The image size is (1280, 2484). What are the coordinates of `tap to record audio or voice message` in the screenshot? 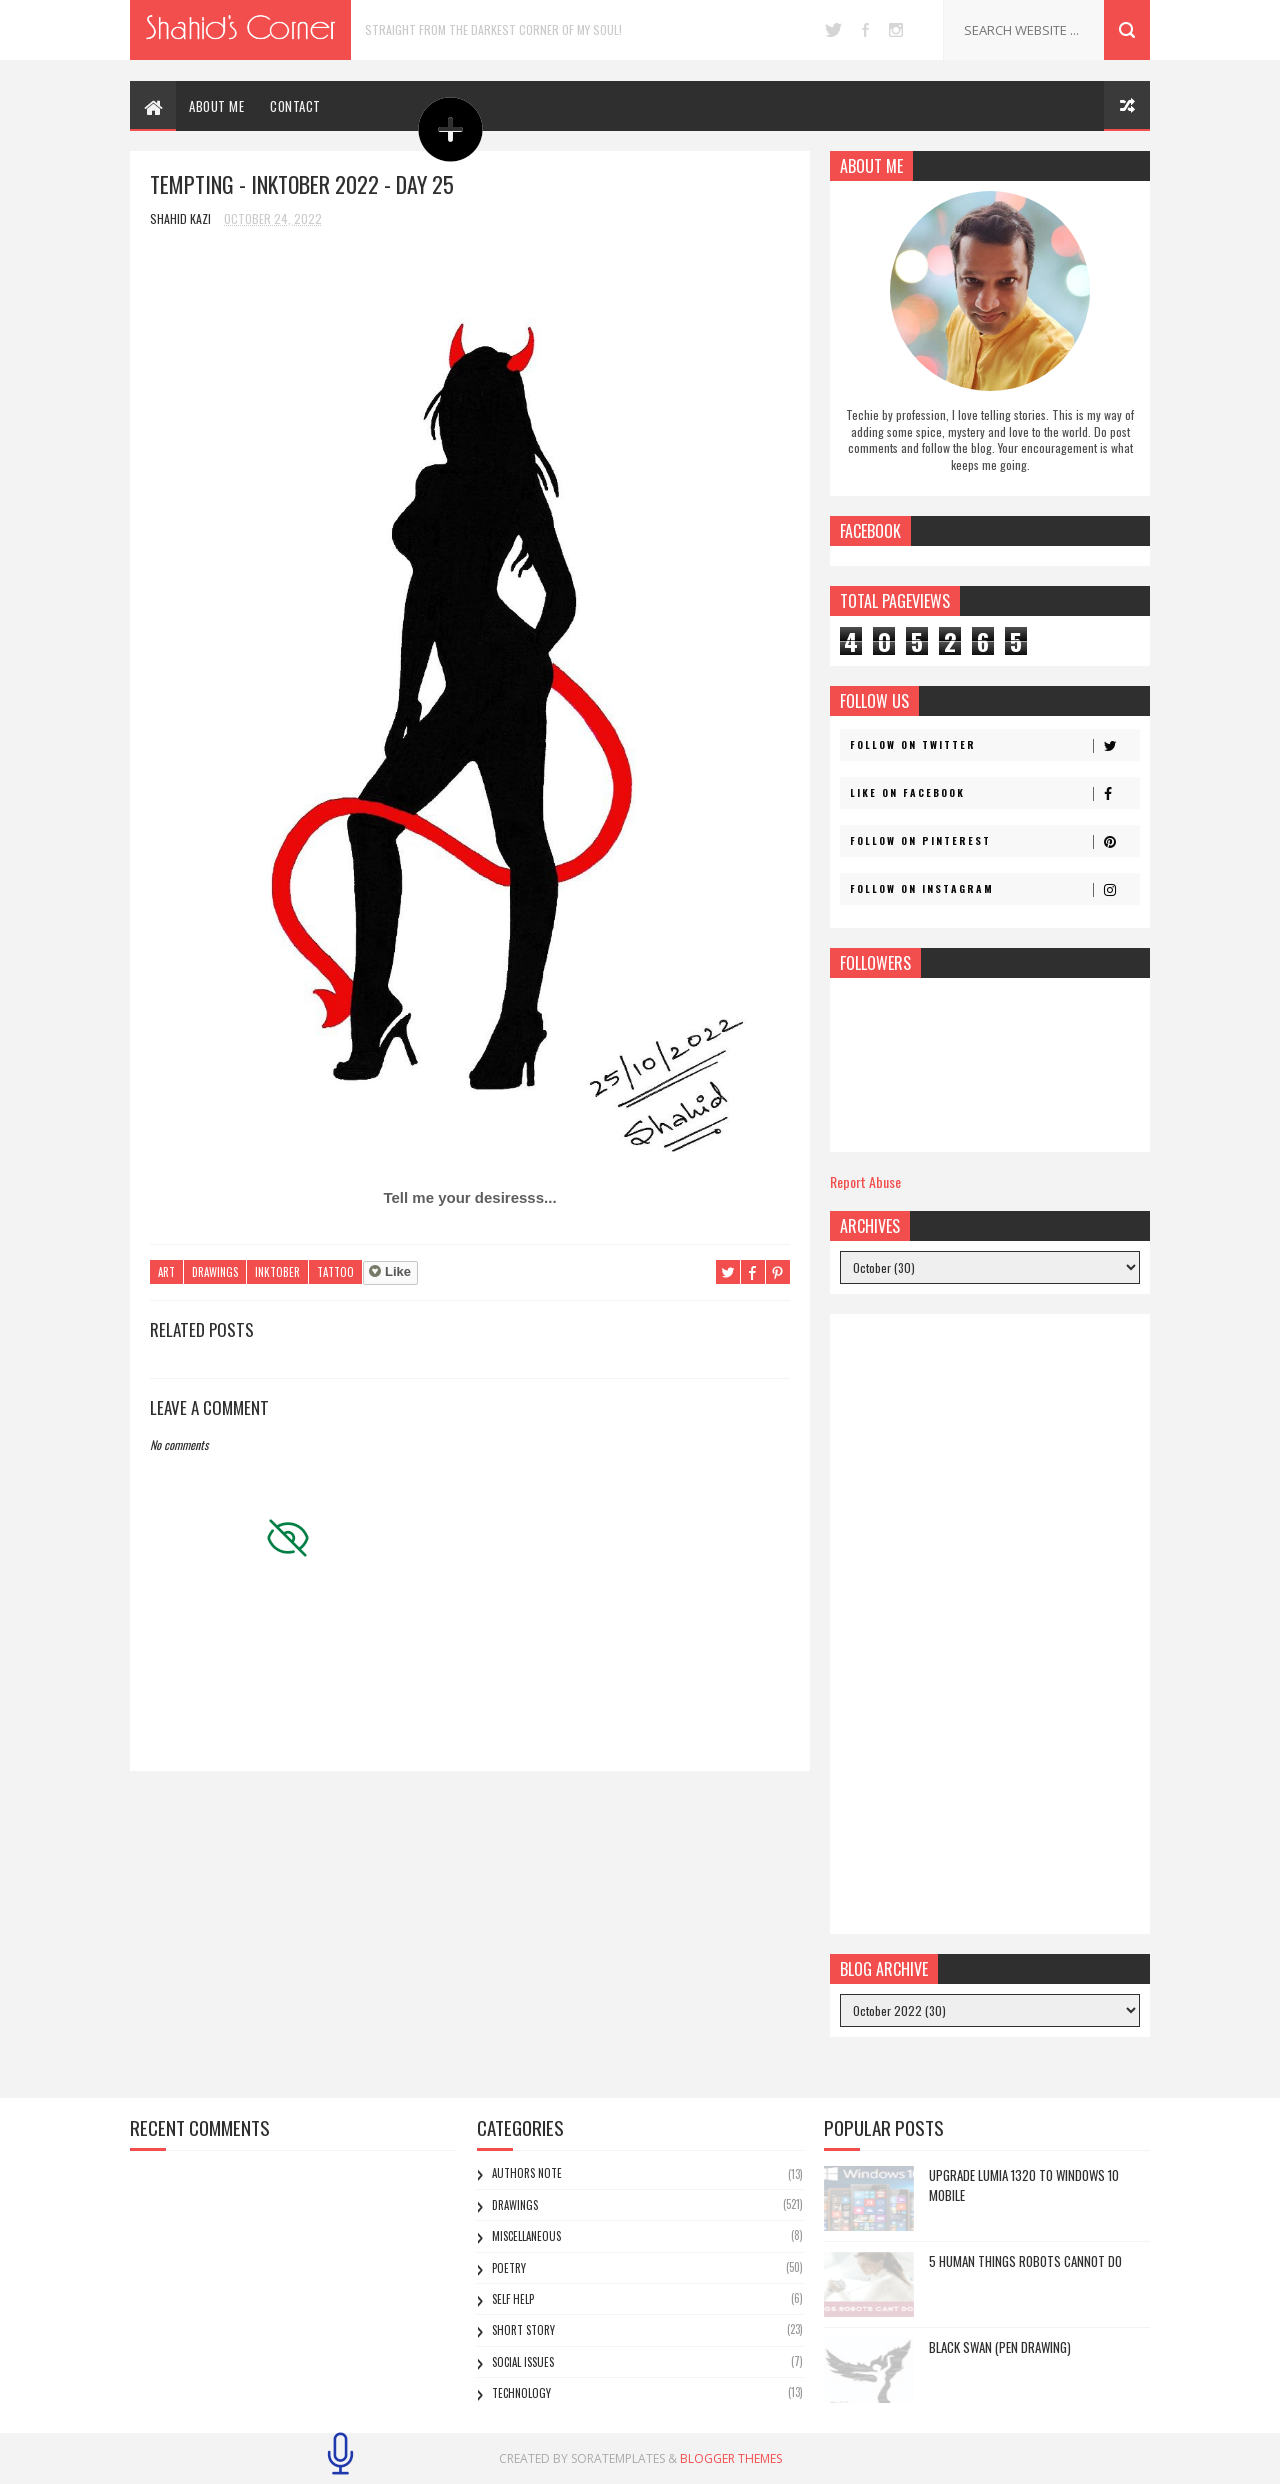 It's located at (340, 2453).